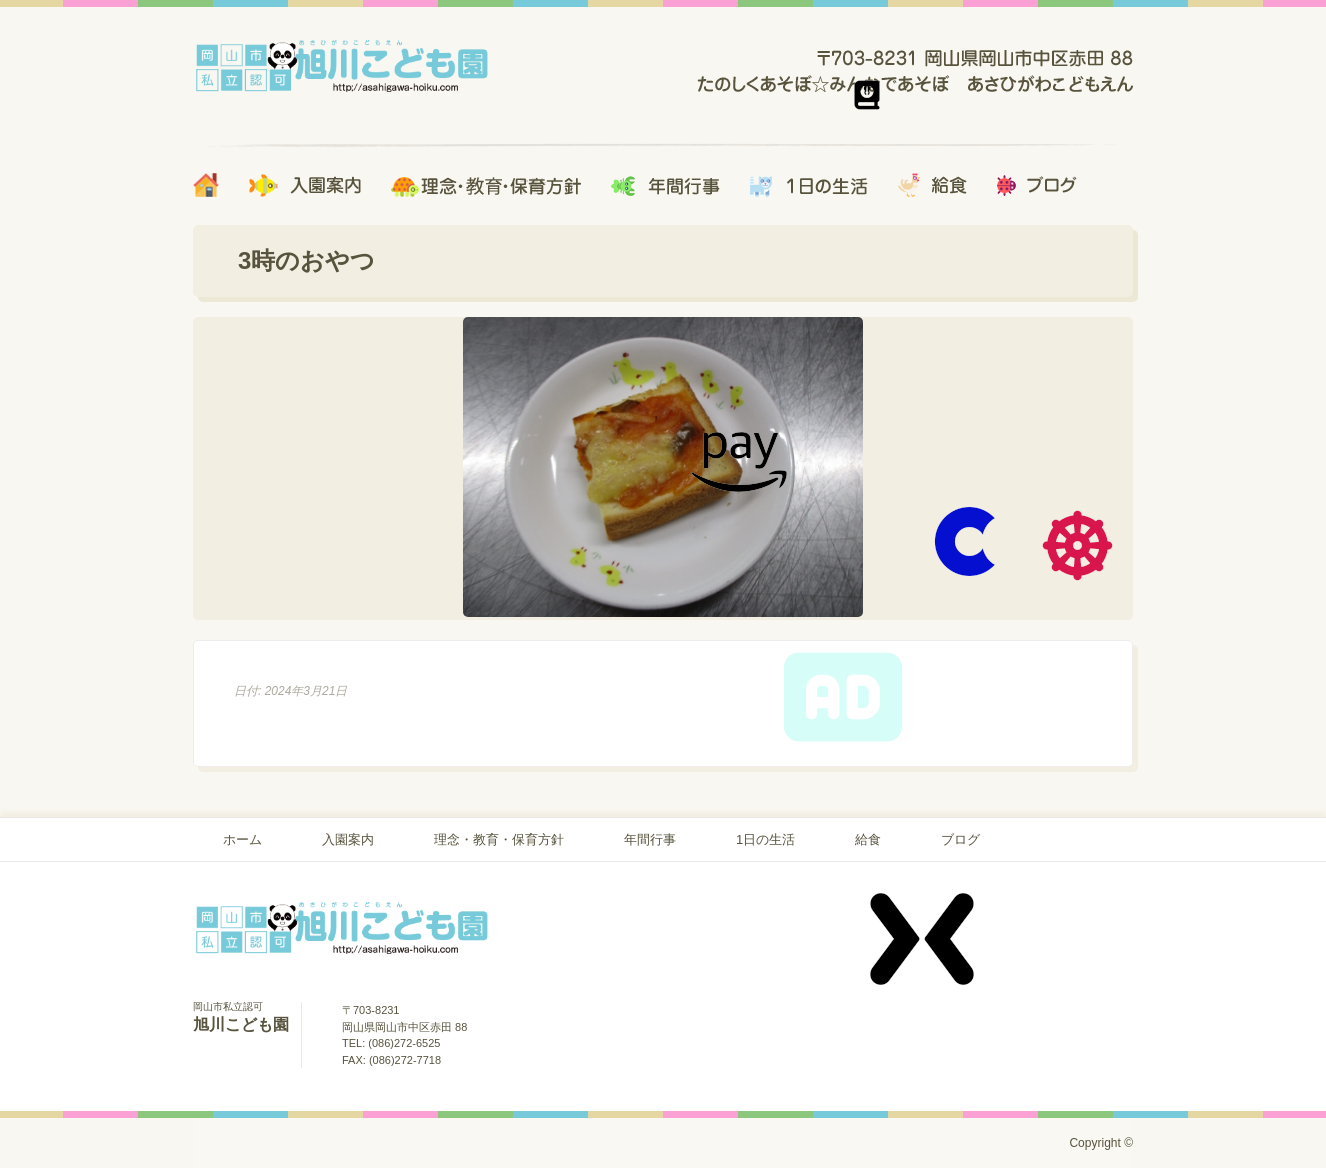 The height and width of the screenshot is (1168, 1326). I want to click on enable audio description for accessibility, so click(843, 697).